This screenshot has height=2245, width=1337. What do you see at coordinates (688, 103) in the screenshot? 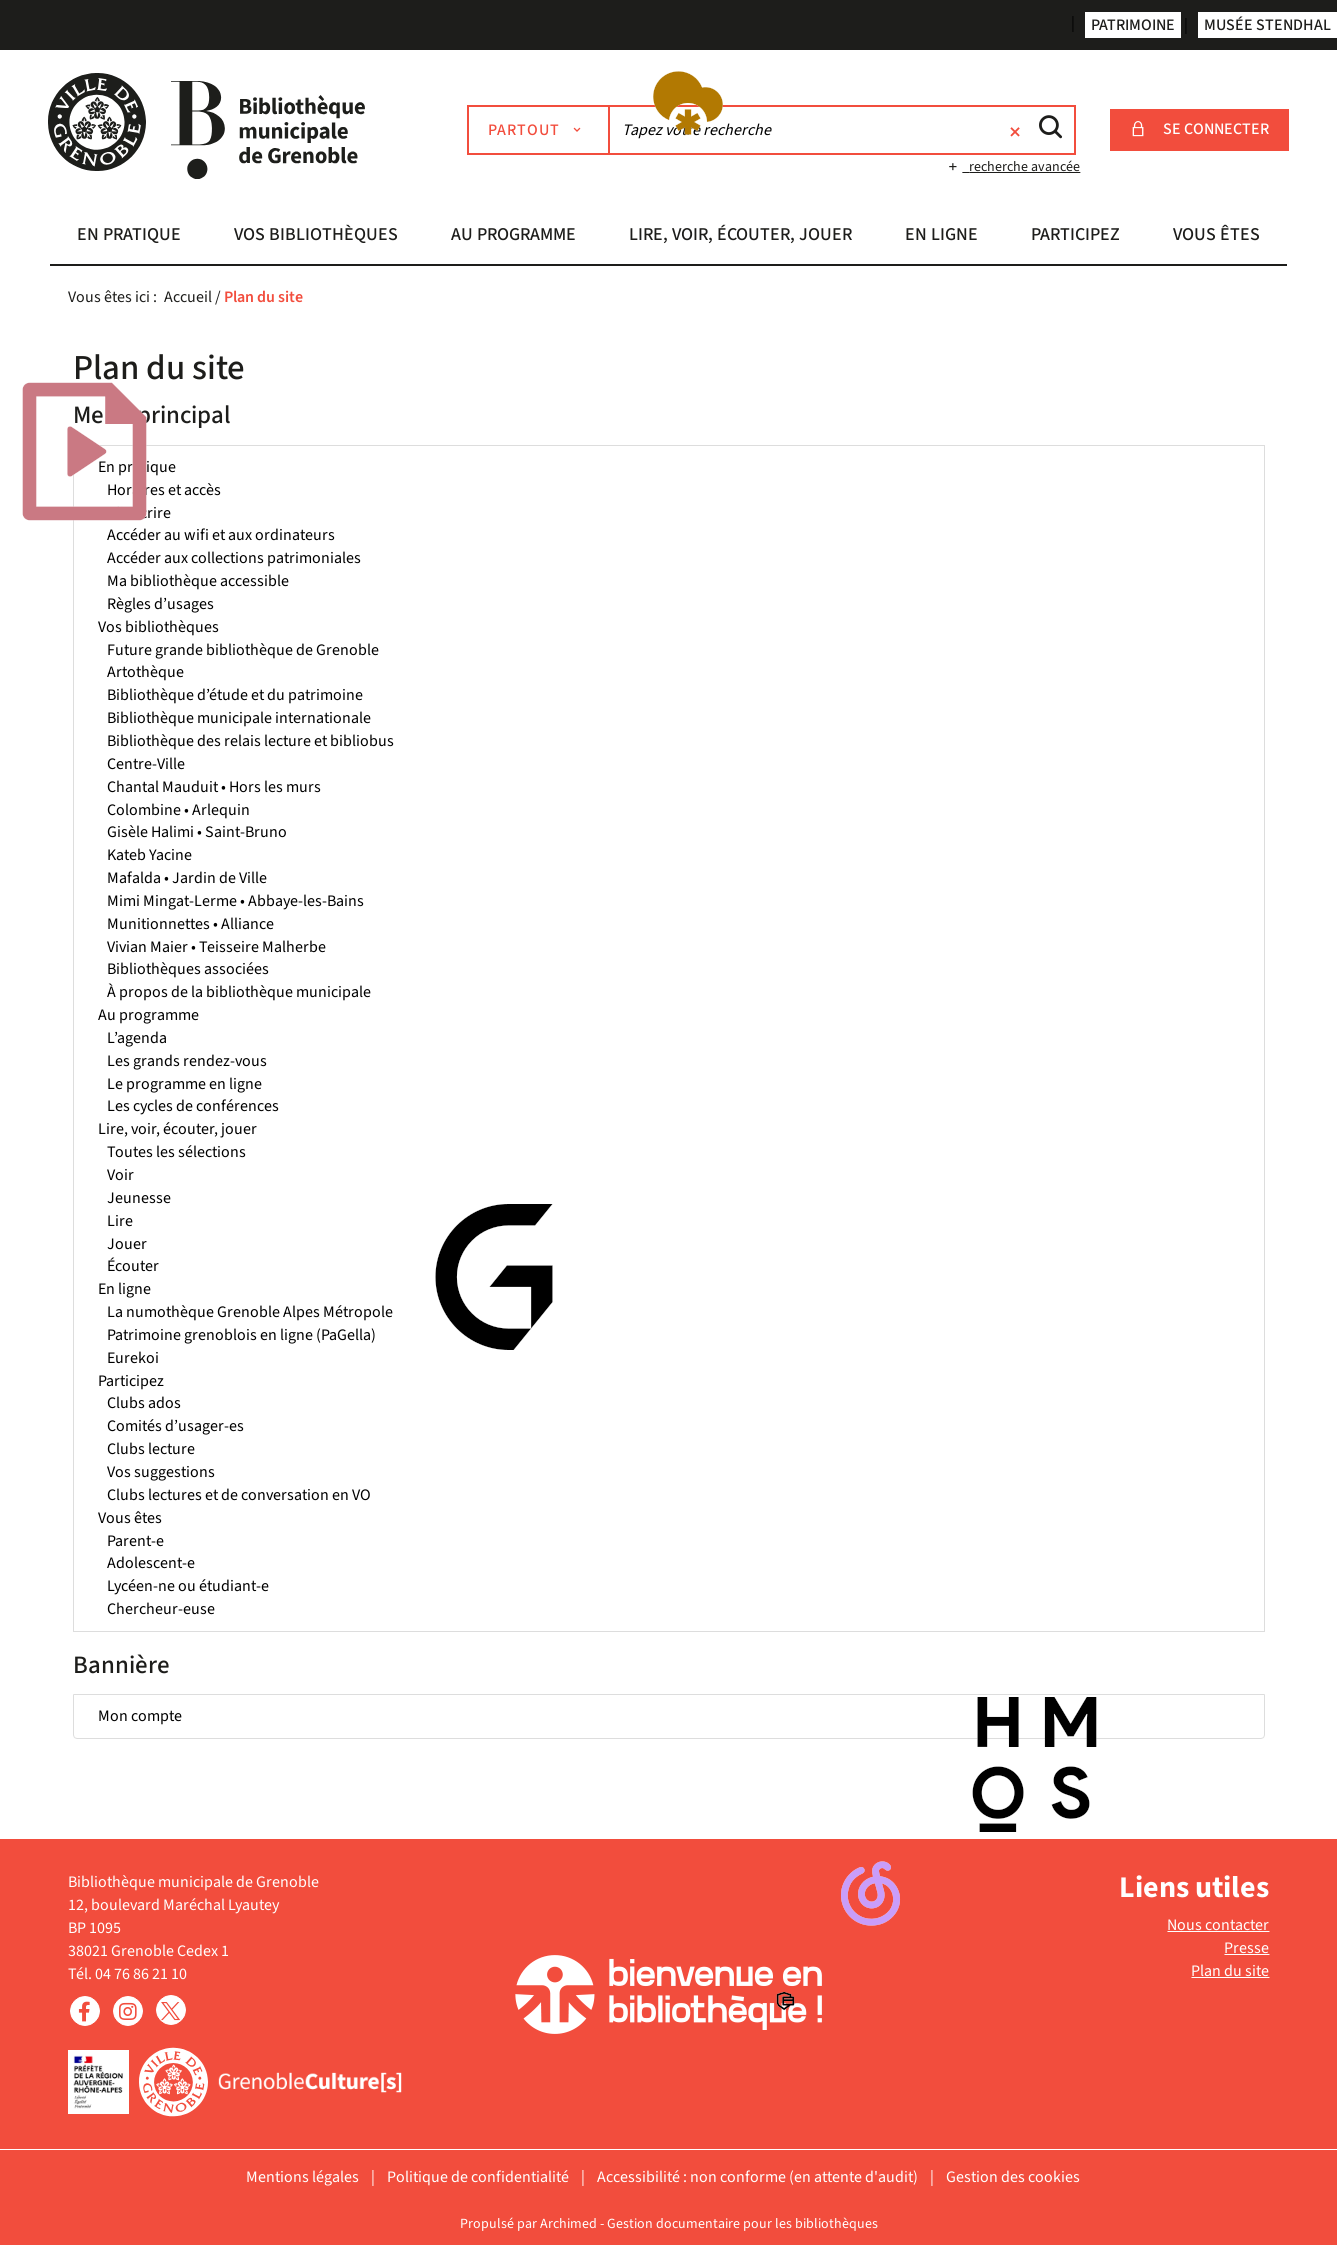
I see `indicates snowy weather conditions` at bounding box center [688, 103].